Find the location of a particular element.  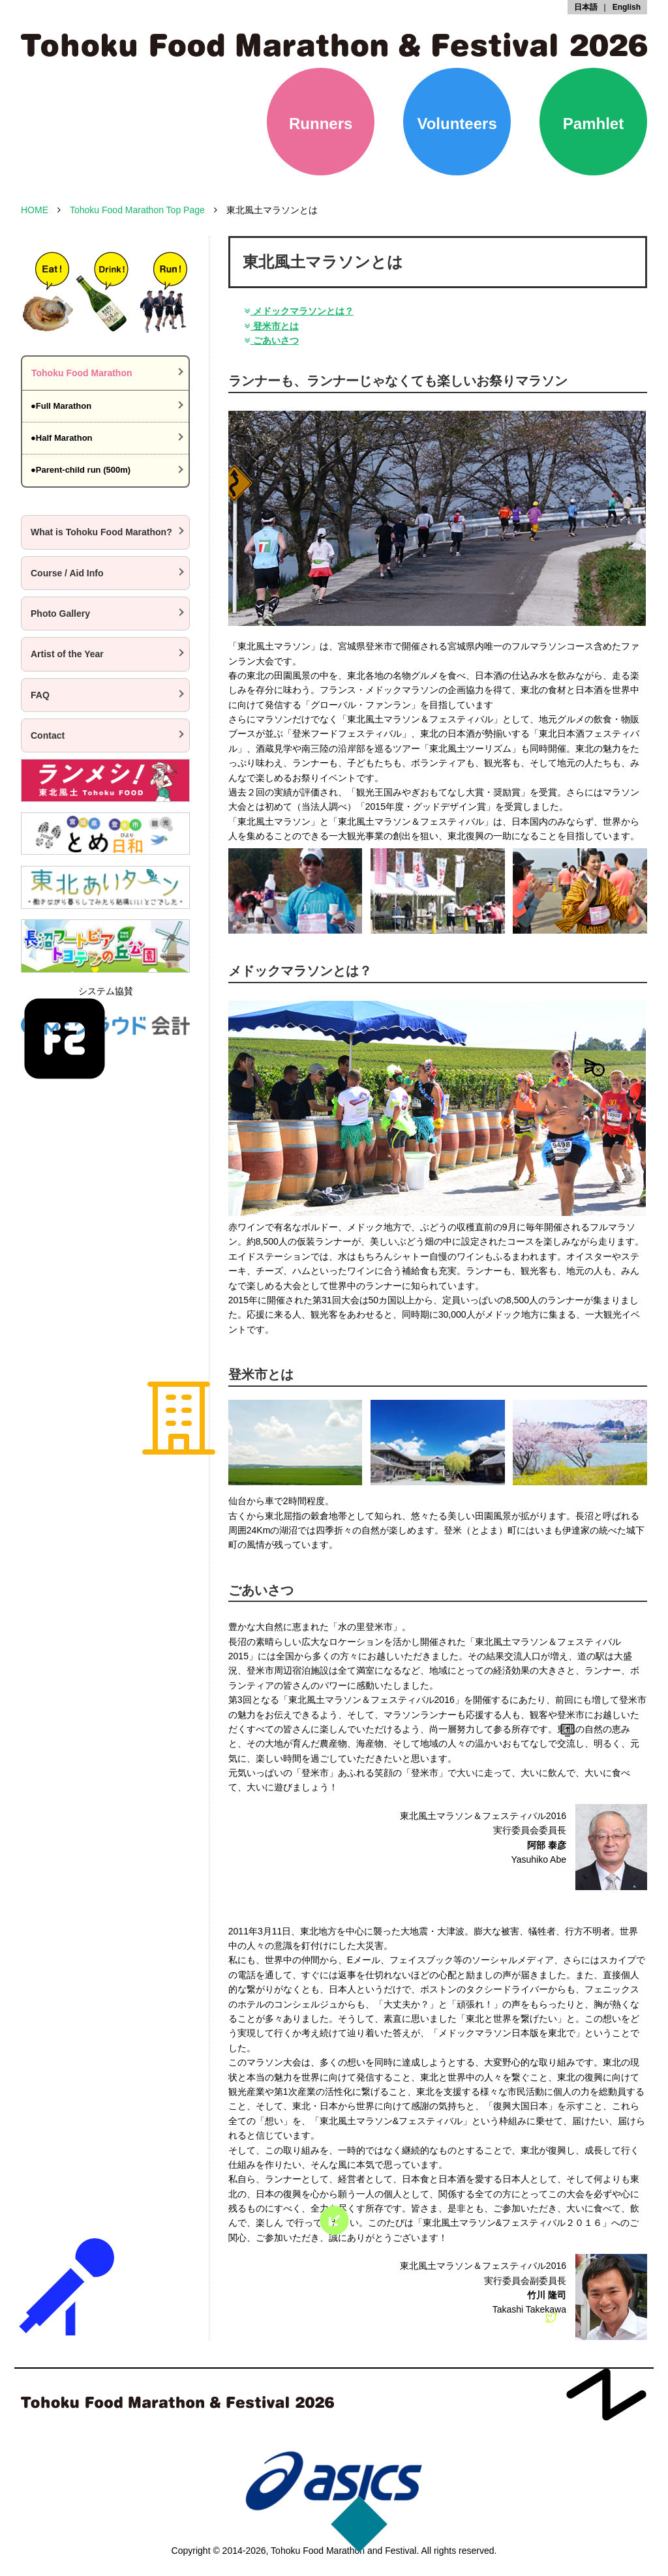

select sawtooth waveform in audio synthesizer is located at coordinates (606, 2394).